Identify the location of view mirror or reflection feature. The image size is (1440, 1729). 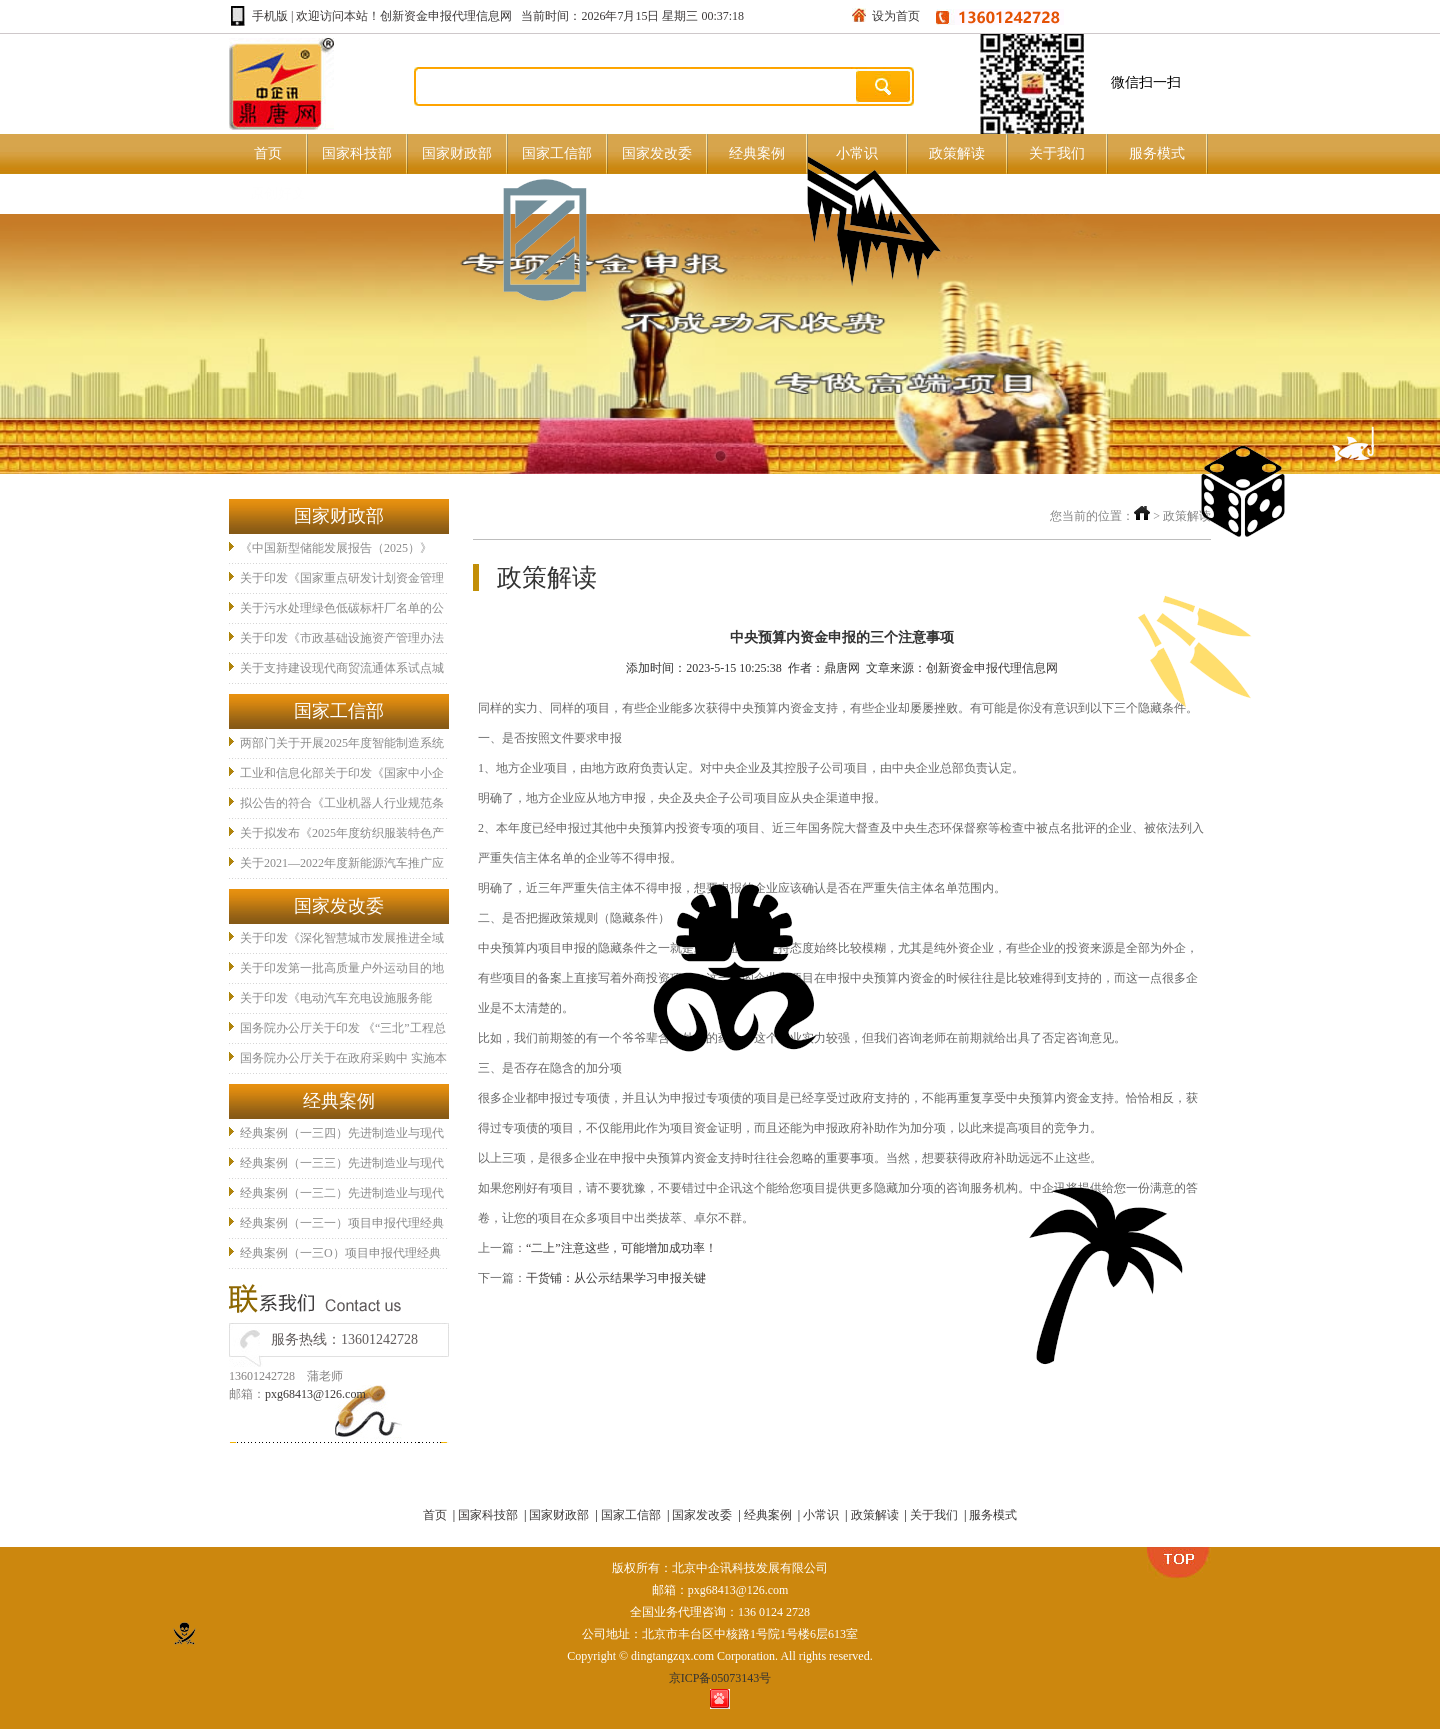
(544, 239).